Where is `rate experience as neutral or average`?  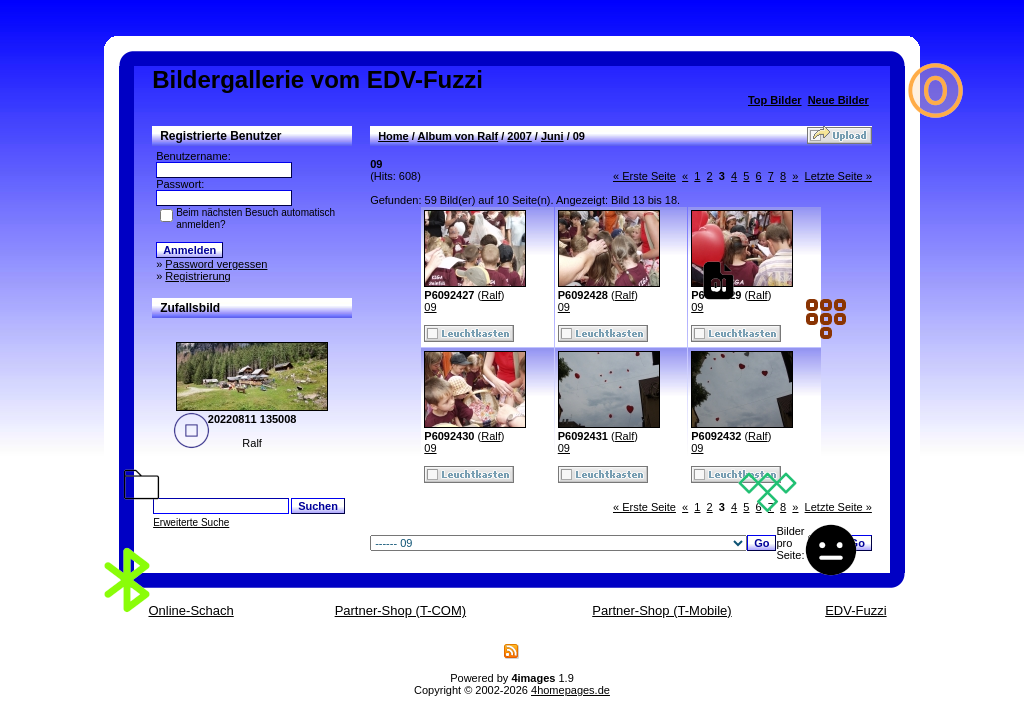
rate experience as neutral or average is located at coordinates (831, 550).